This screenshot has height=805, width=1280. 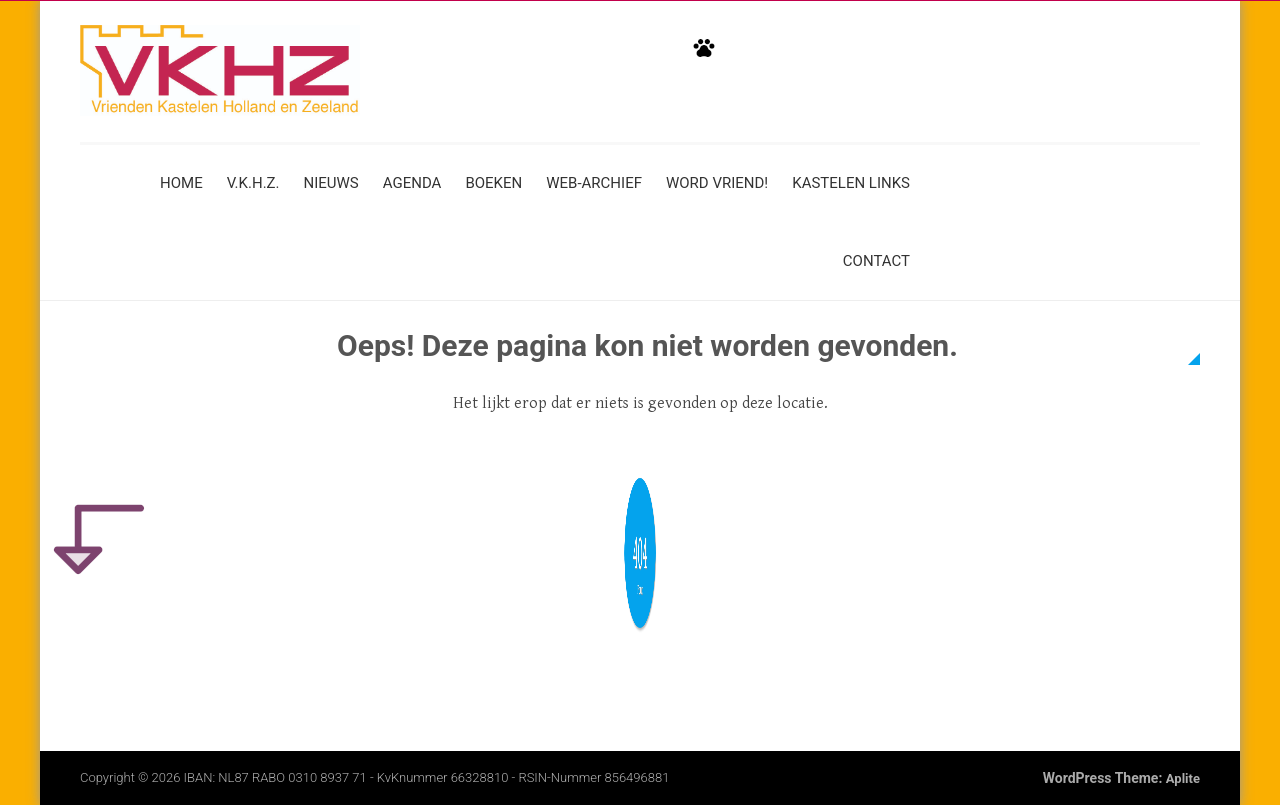 What do you see at coordinates (95, 532) in the screenshot?
I see `go back and down in navigation` at bounding box center [95, 532].